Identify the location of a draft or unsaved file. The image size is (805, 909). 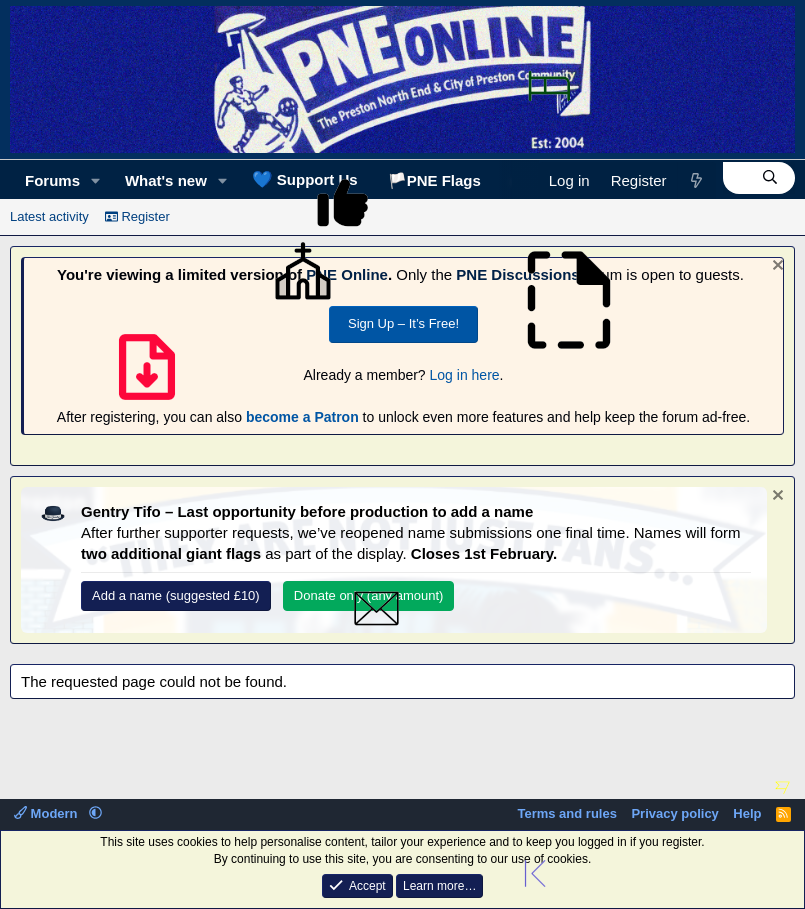
(569, 300).